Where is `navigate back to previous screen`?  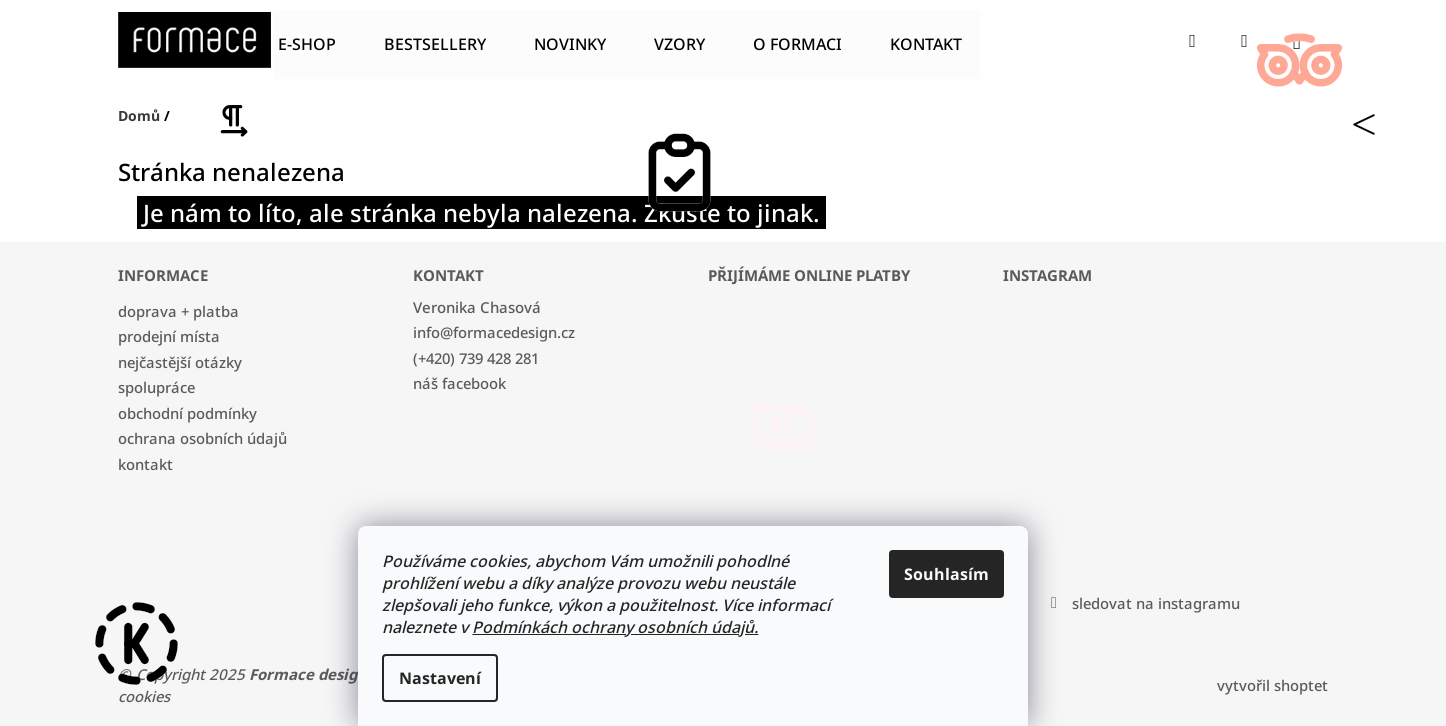
navigate back to previous screen is located at coordinates (1364, 124).